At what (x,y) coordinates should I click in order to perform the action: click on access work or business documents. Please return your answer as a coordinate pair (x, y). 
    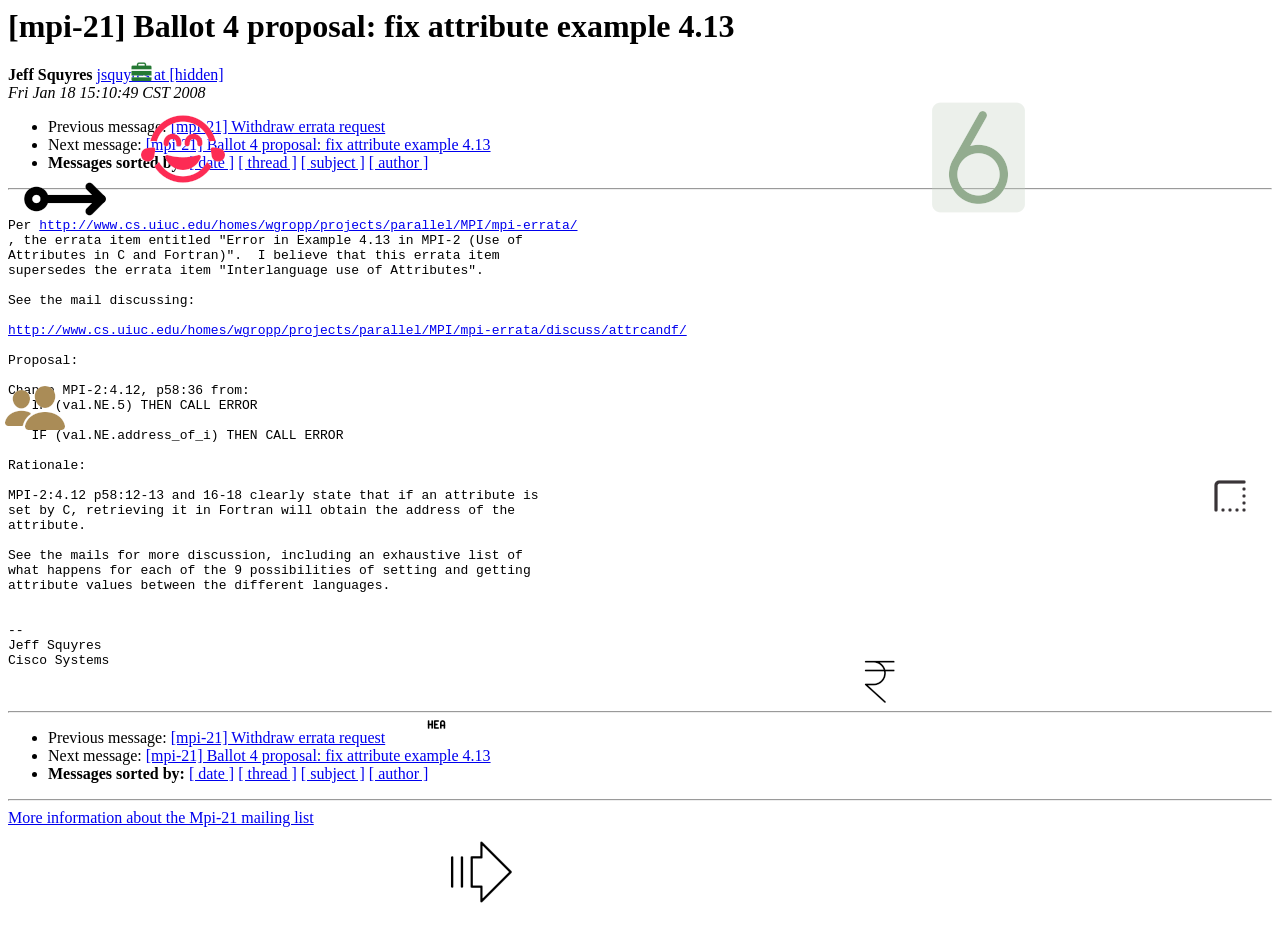
    Looking at the image, I should click on (141, 72).